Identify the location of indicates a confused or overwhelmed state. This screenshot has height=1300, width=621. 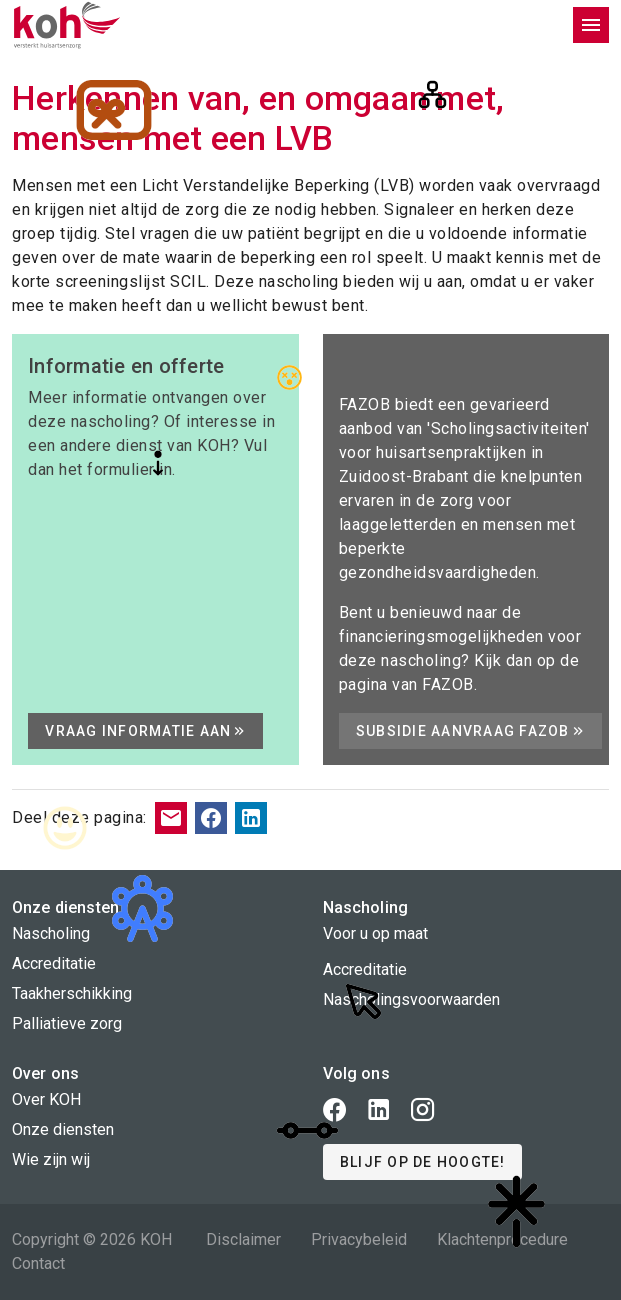
(289, 377).